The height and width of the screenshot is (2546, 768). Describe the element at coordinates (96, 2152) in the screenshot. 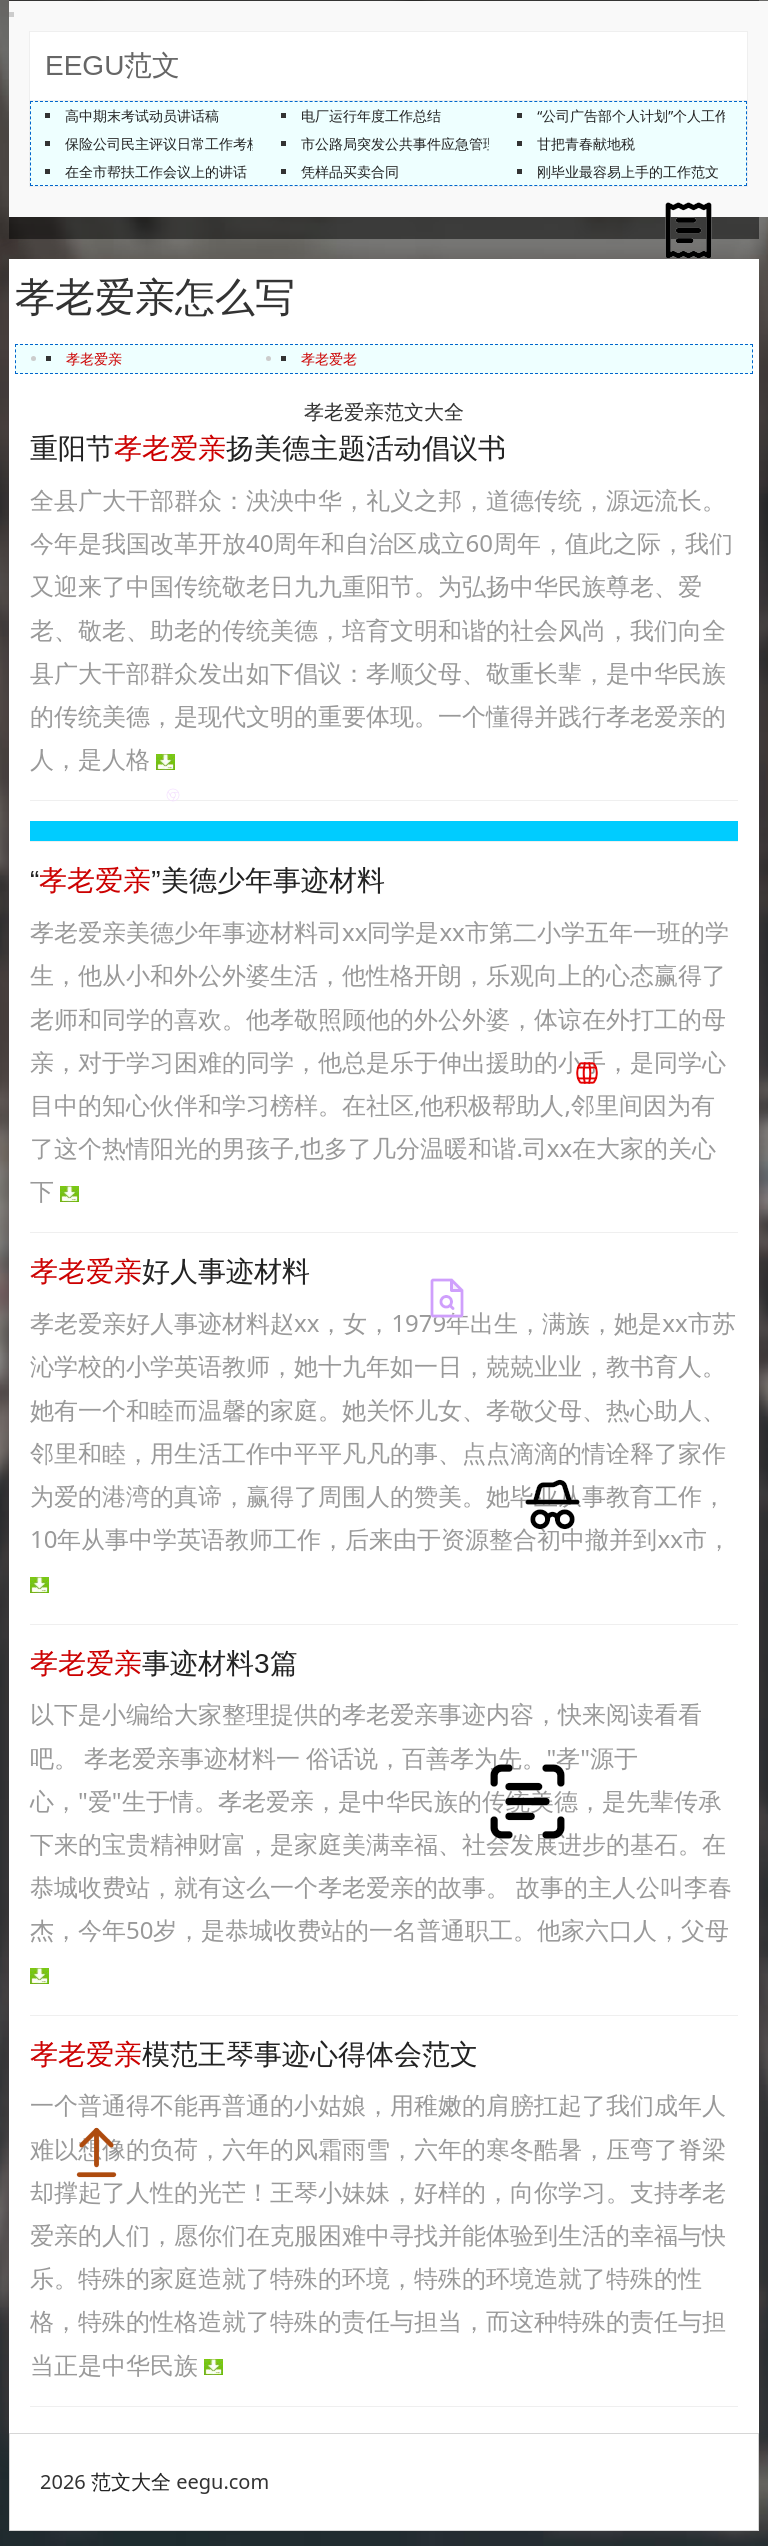

I see `upload a file or document` at that location.